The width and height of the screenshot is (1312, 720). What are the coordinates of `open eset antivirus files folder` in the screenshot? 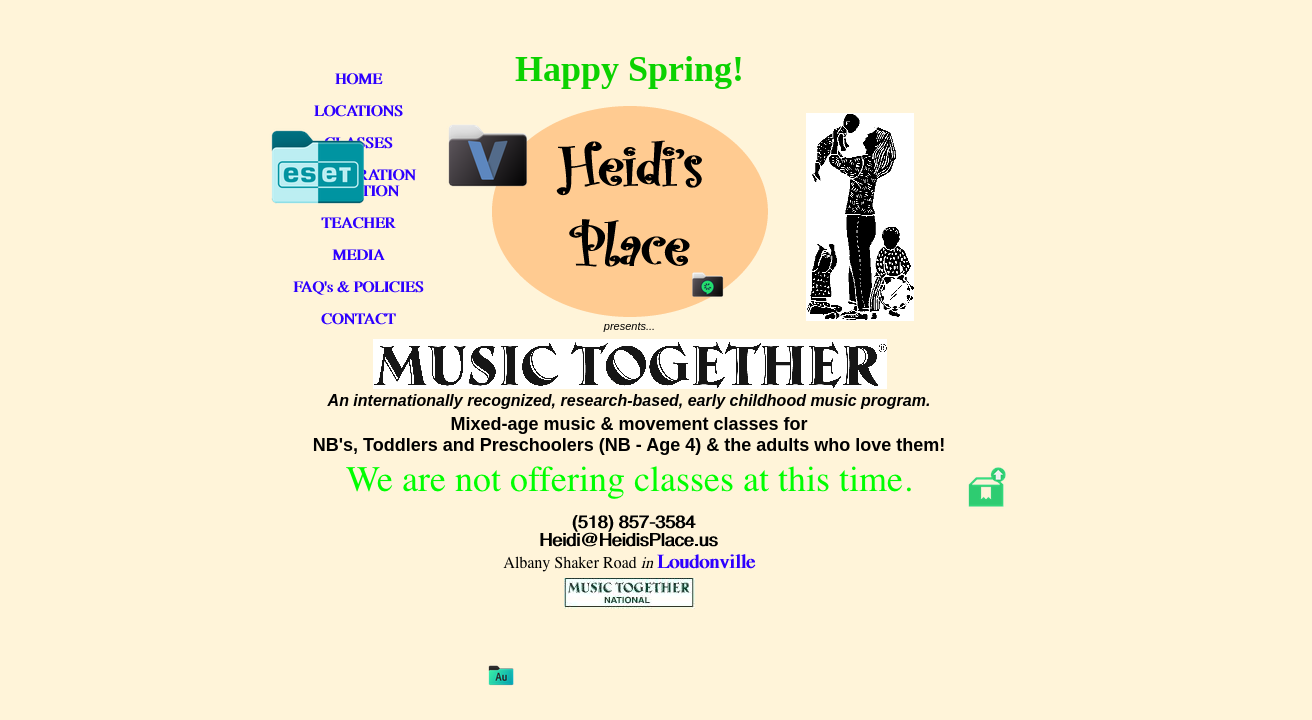 It's located at (317, 169).